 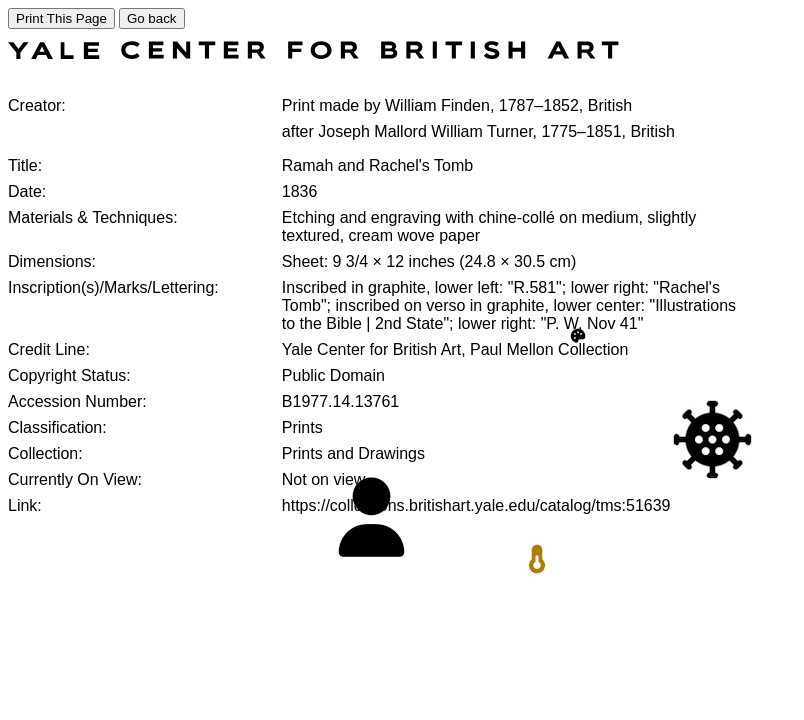 I want to click on indicates medium or moderate temperature, so click(x=537, y=559).